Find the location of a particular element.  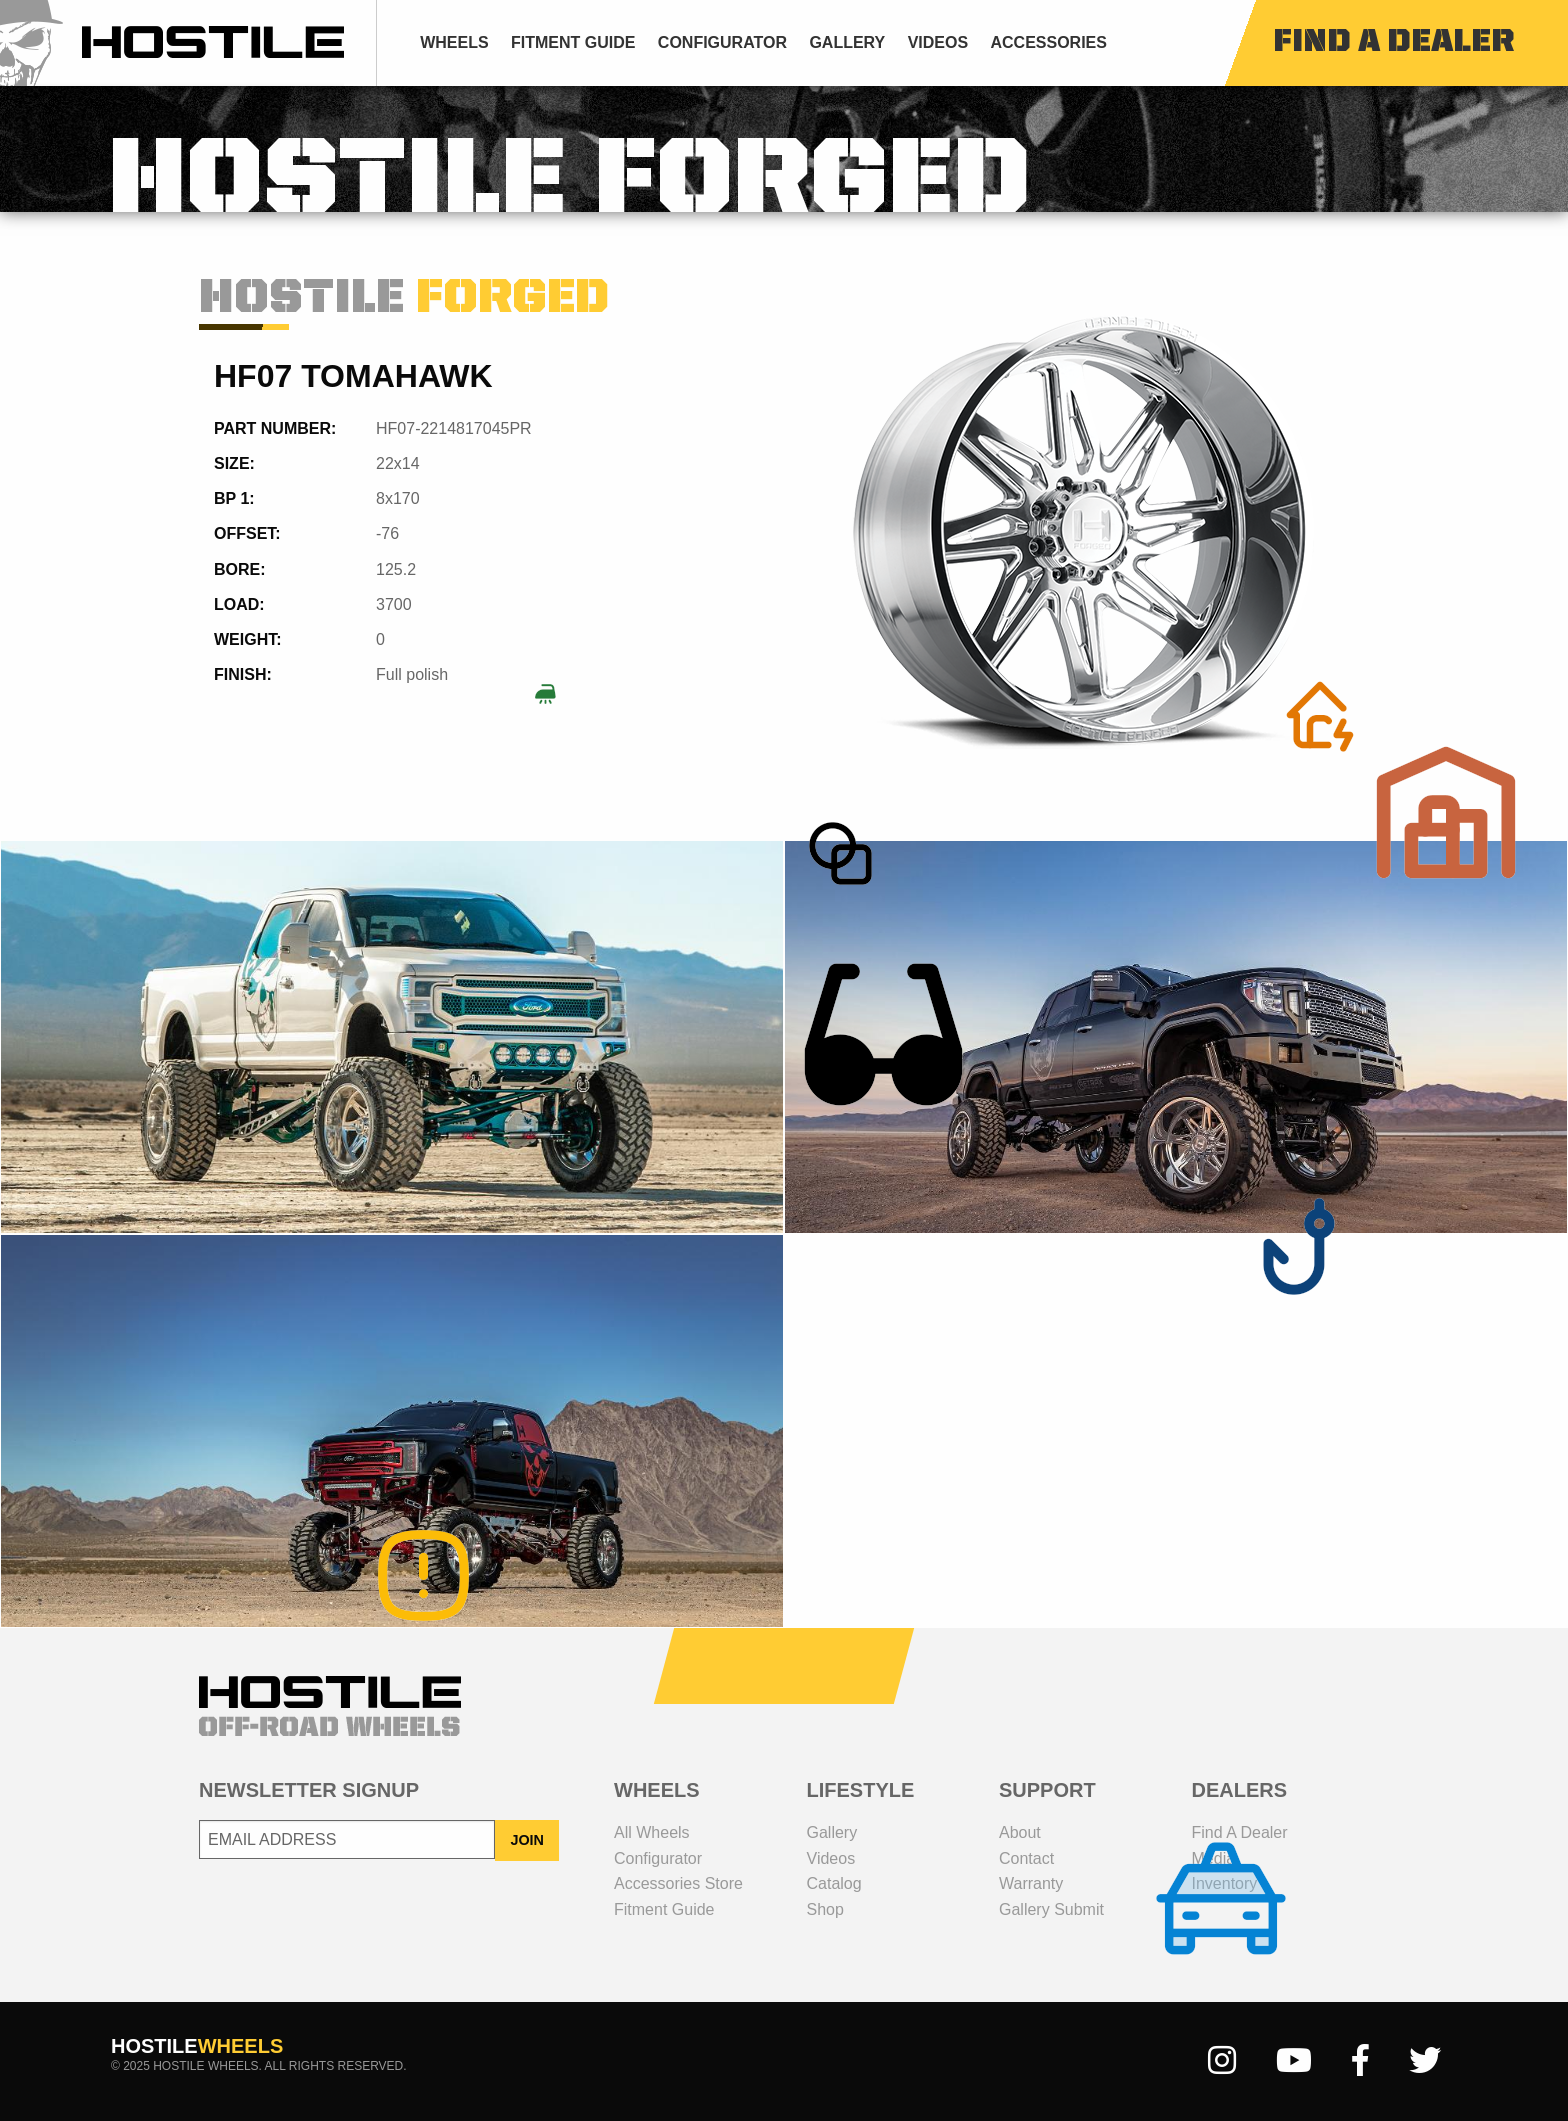

view reading mode or accessibility options is located at coordinates (883, 1034).